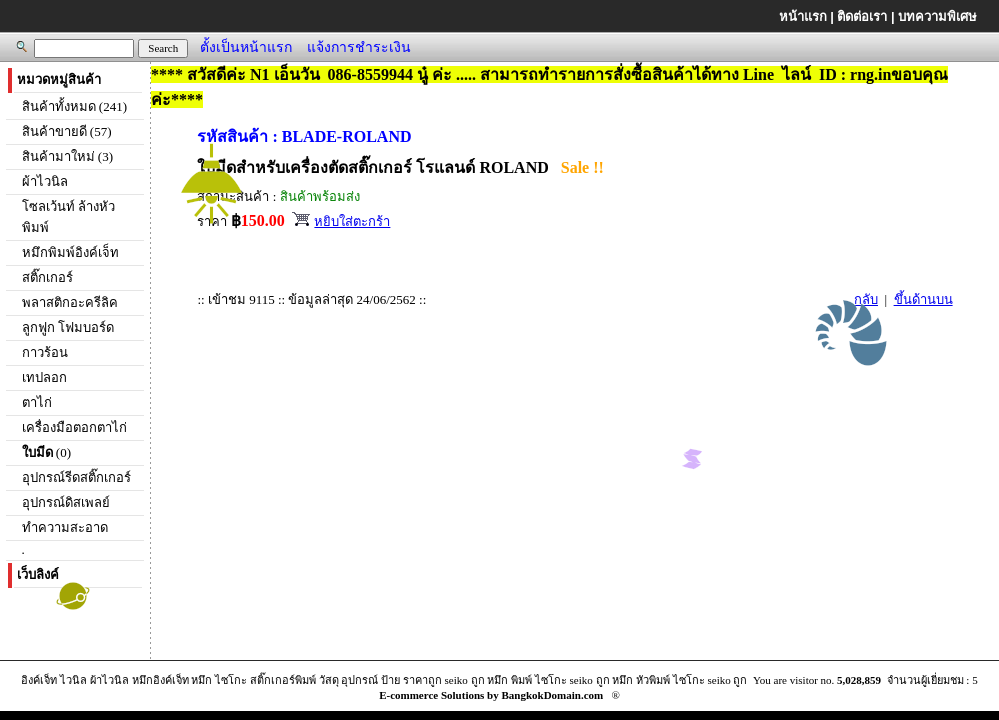  What do you see at coordinates (850, 333) in the screenshot?
I see `access cooking or food preparation menu` at bounding box center [850, 333].